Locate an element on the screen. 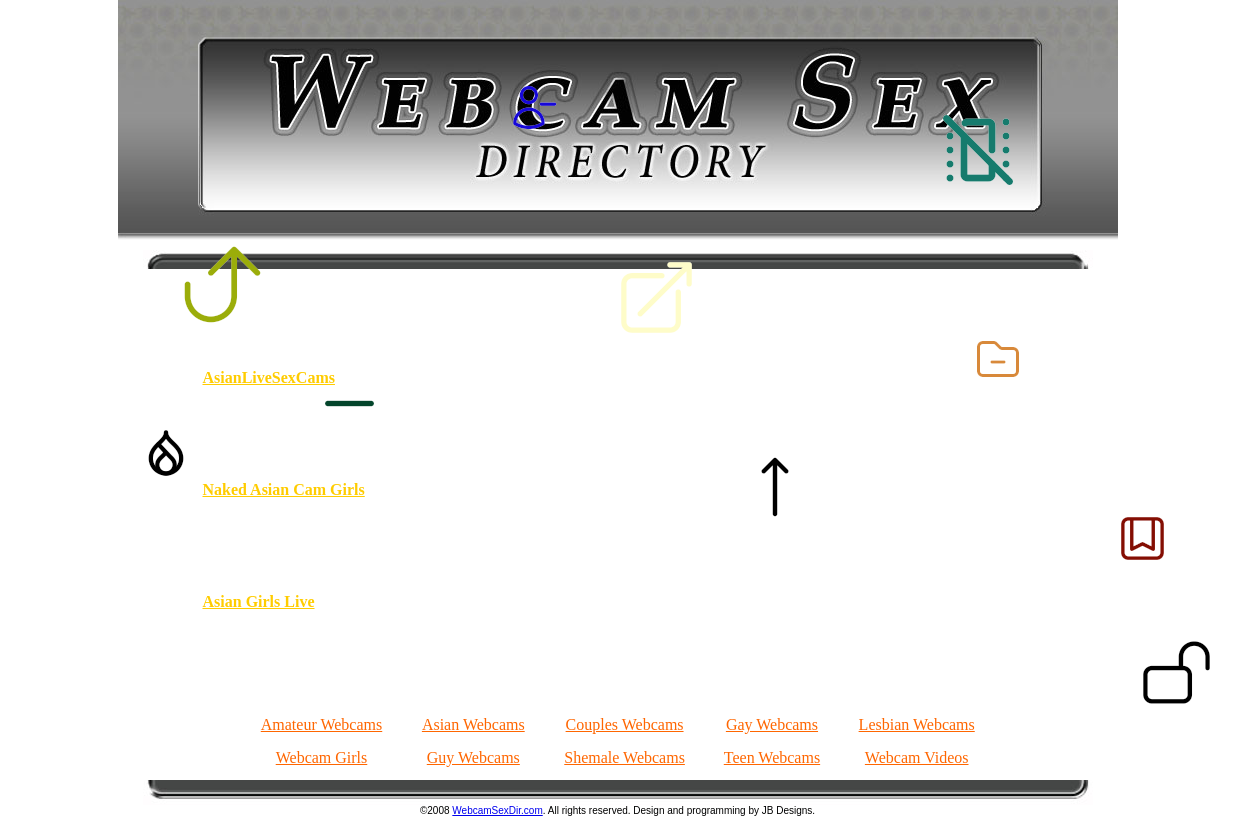 Image resolution: width=1235 pixels, height=824 pixels. drupal content management system logo is located at coordinates (166, 454).